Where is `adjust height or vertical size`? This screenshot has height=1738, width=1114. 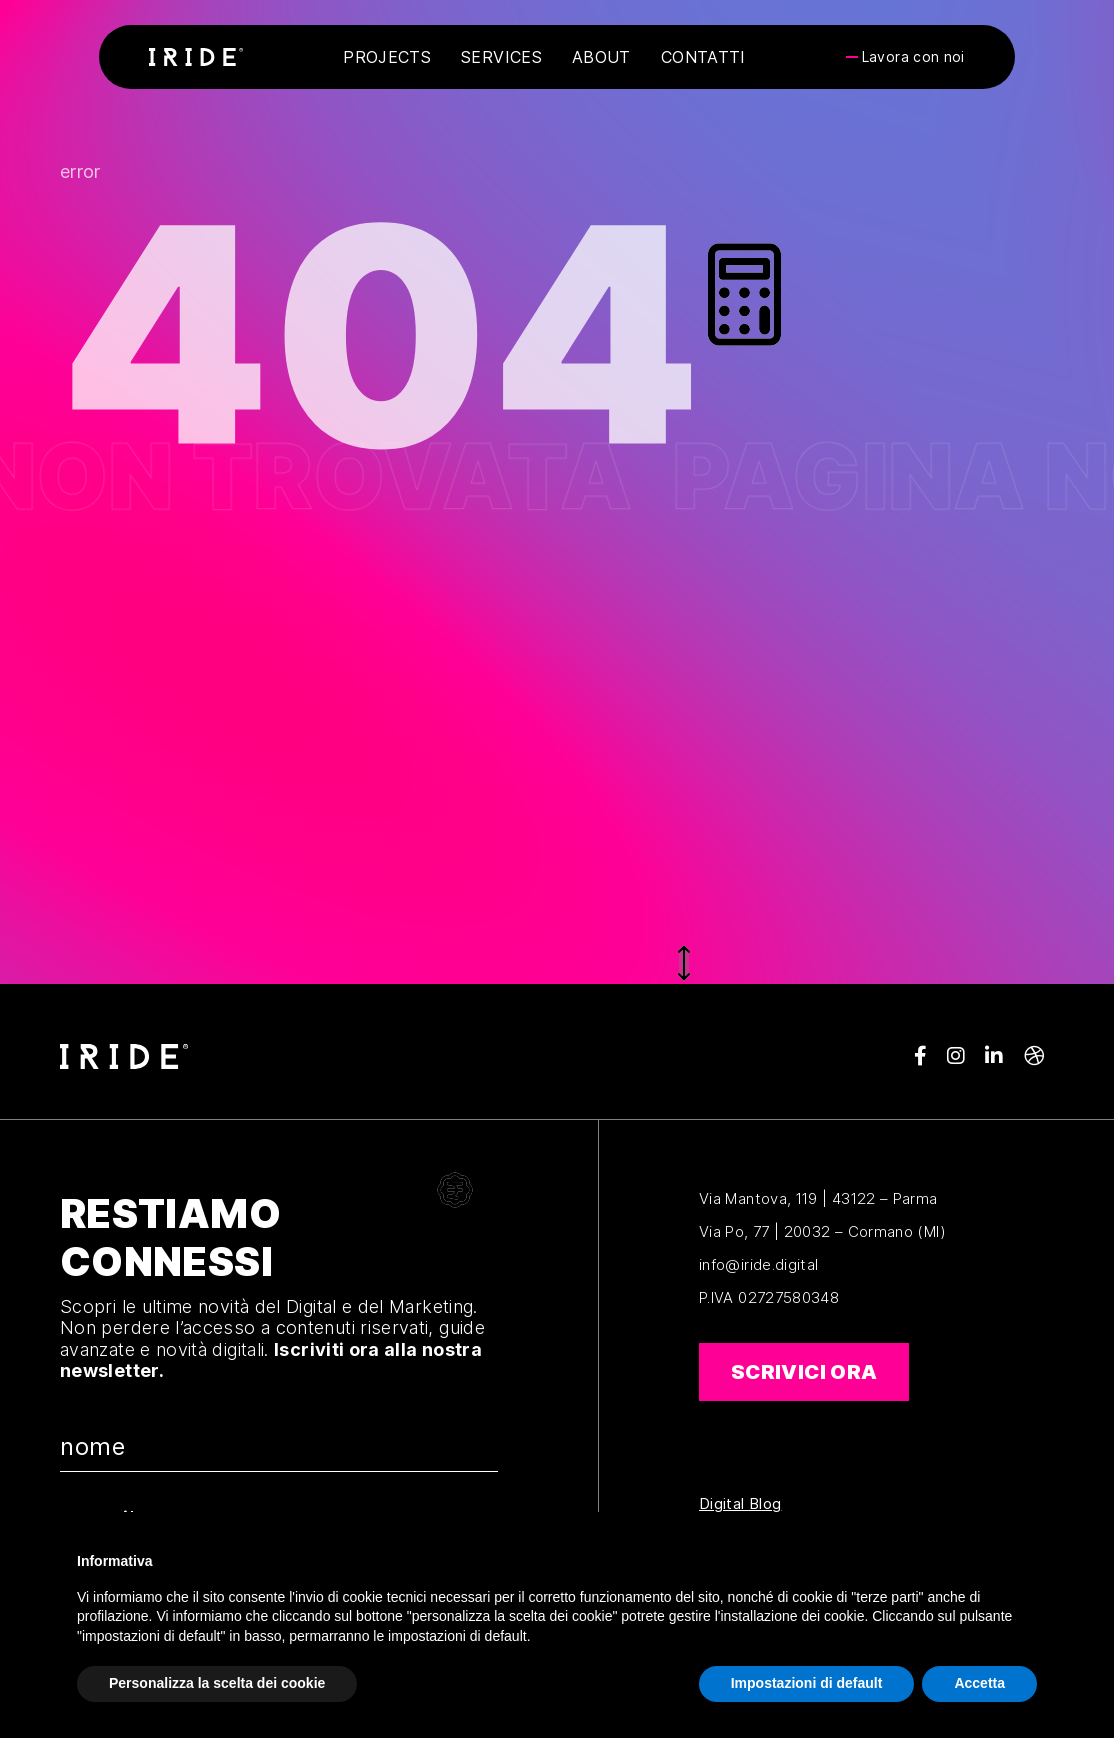
adjust height or vertical size is located at coordinates (684, 963).